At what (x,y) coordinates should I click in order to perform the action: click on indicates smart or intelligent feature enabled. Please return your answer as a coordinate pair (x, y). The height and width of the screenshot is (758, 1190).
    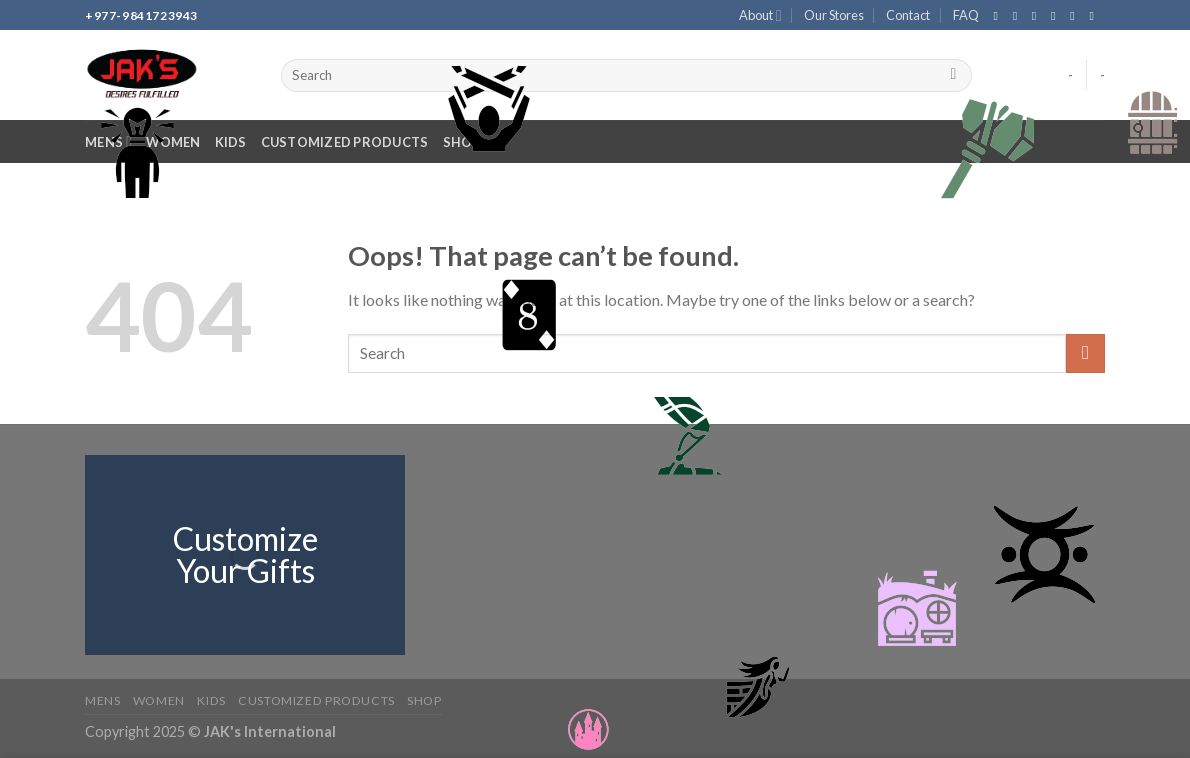
    Looking at the image, I should click on (137, 152).